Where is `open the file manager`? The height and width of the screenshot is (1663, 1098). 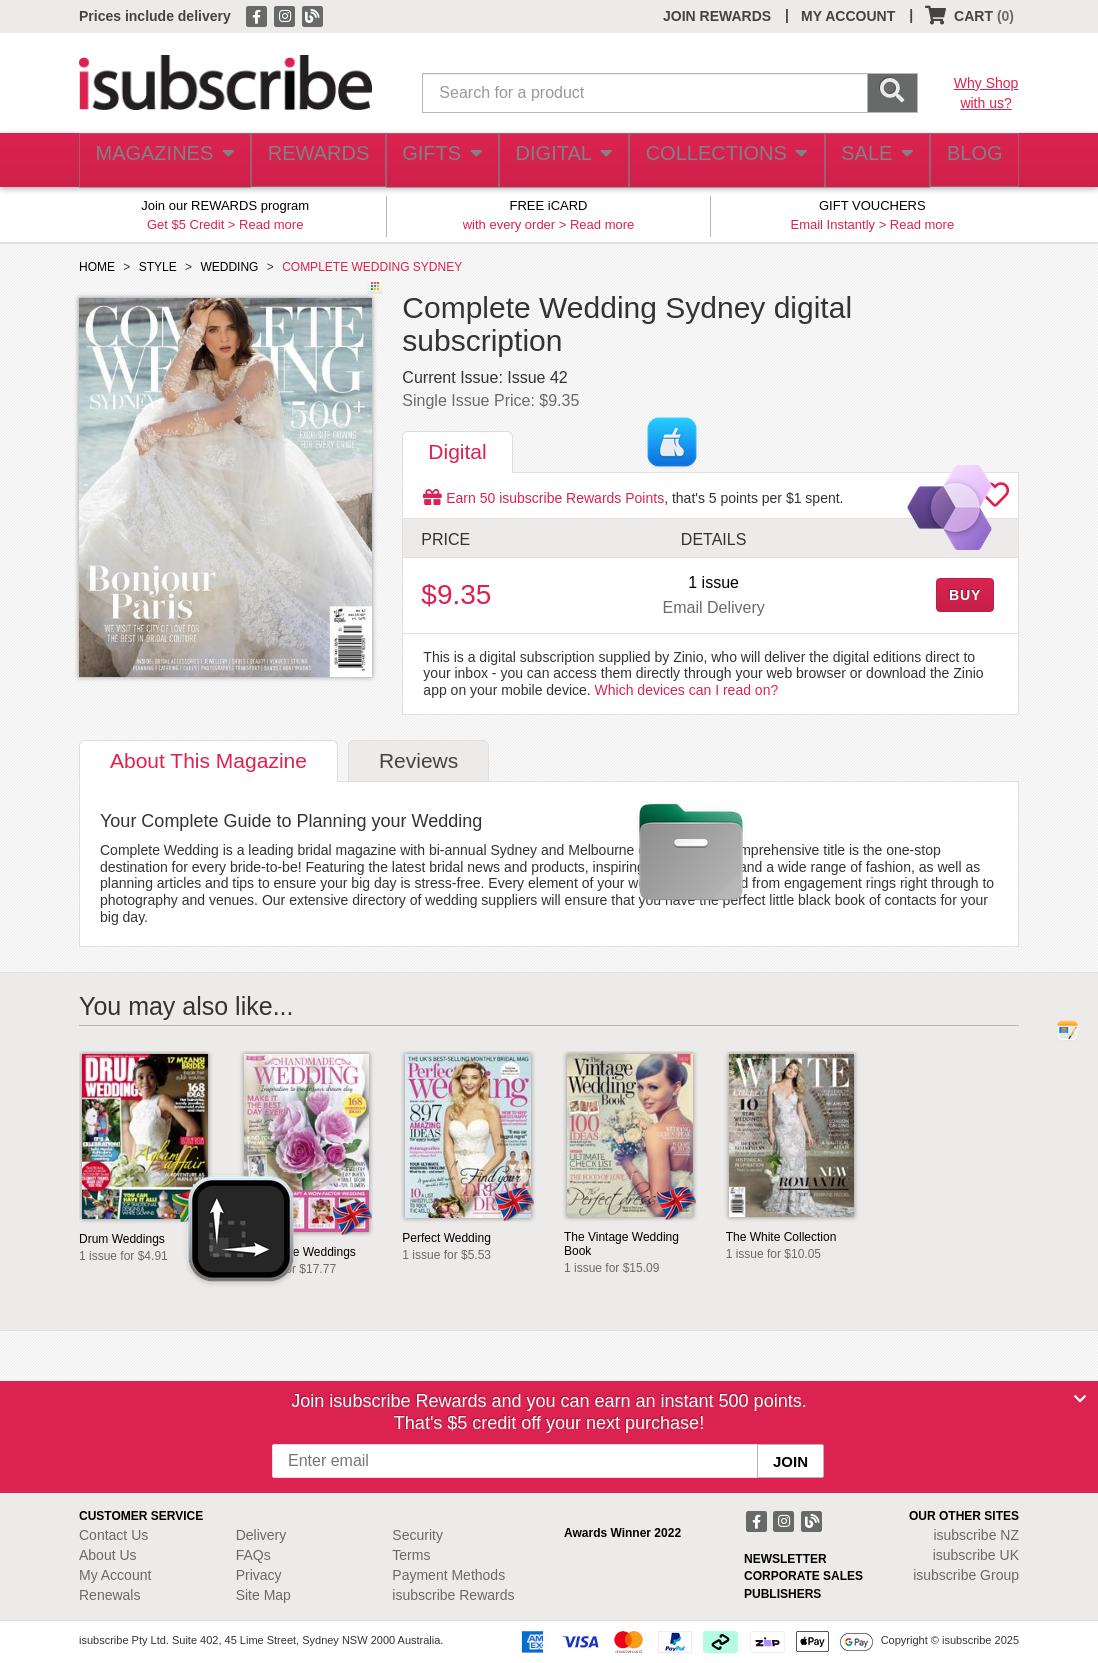
open the file manager is located at coordinates (691, 852).